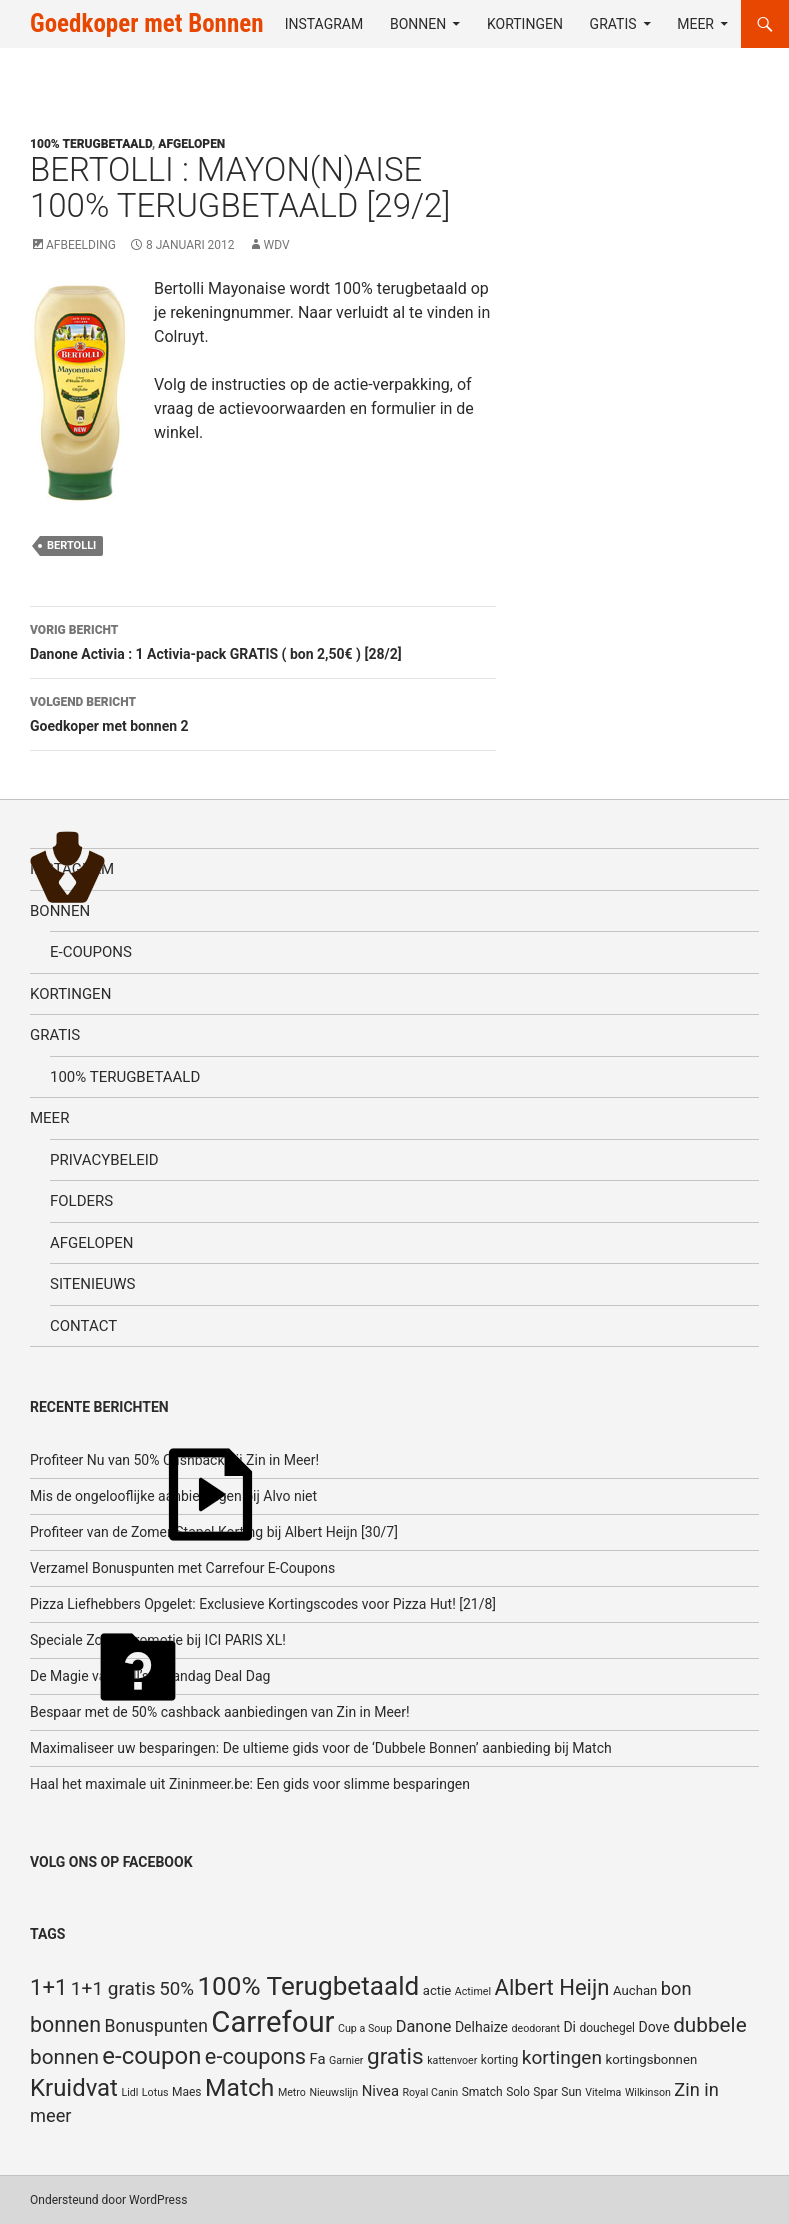 The height and width of the screenshot is (2224, 789). What do you see at coordinates (67, 869) in the screenshot?
I see `browse jewelry or accessories` at bounding box center [67, 869].